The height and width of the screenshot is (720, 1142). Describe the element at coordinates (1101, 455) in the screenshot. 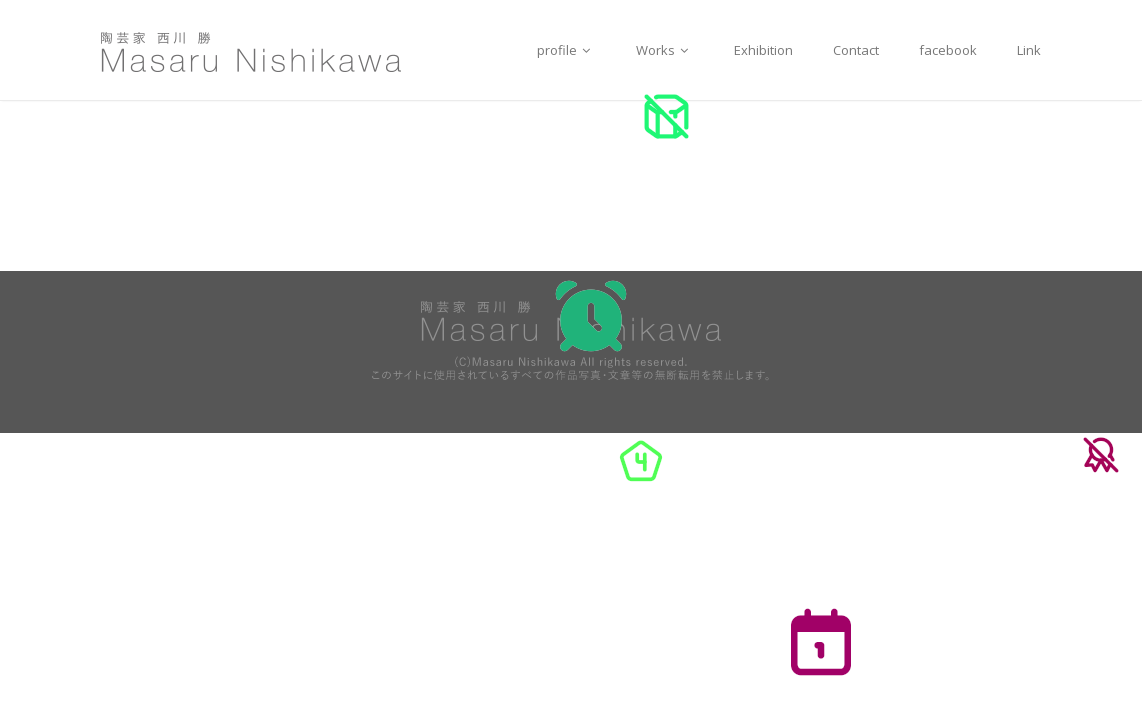

I see `indicates awards or achievements are disabled` at that location.